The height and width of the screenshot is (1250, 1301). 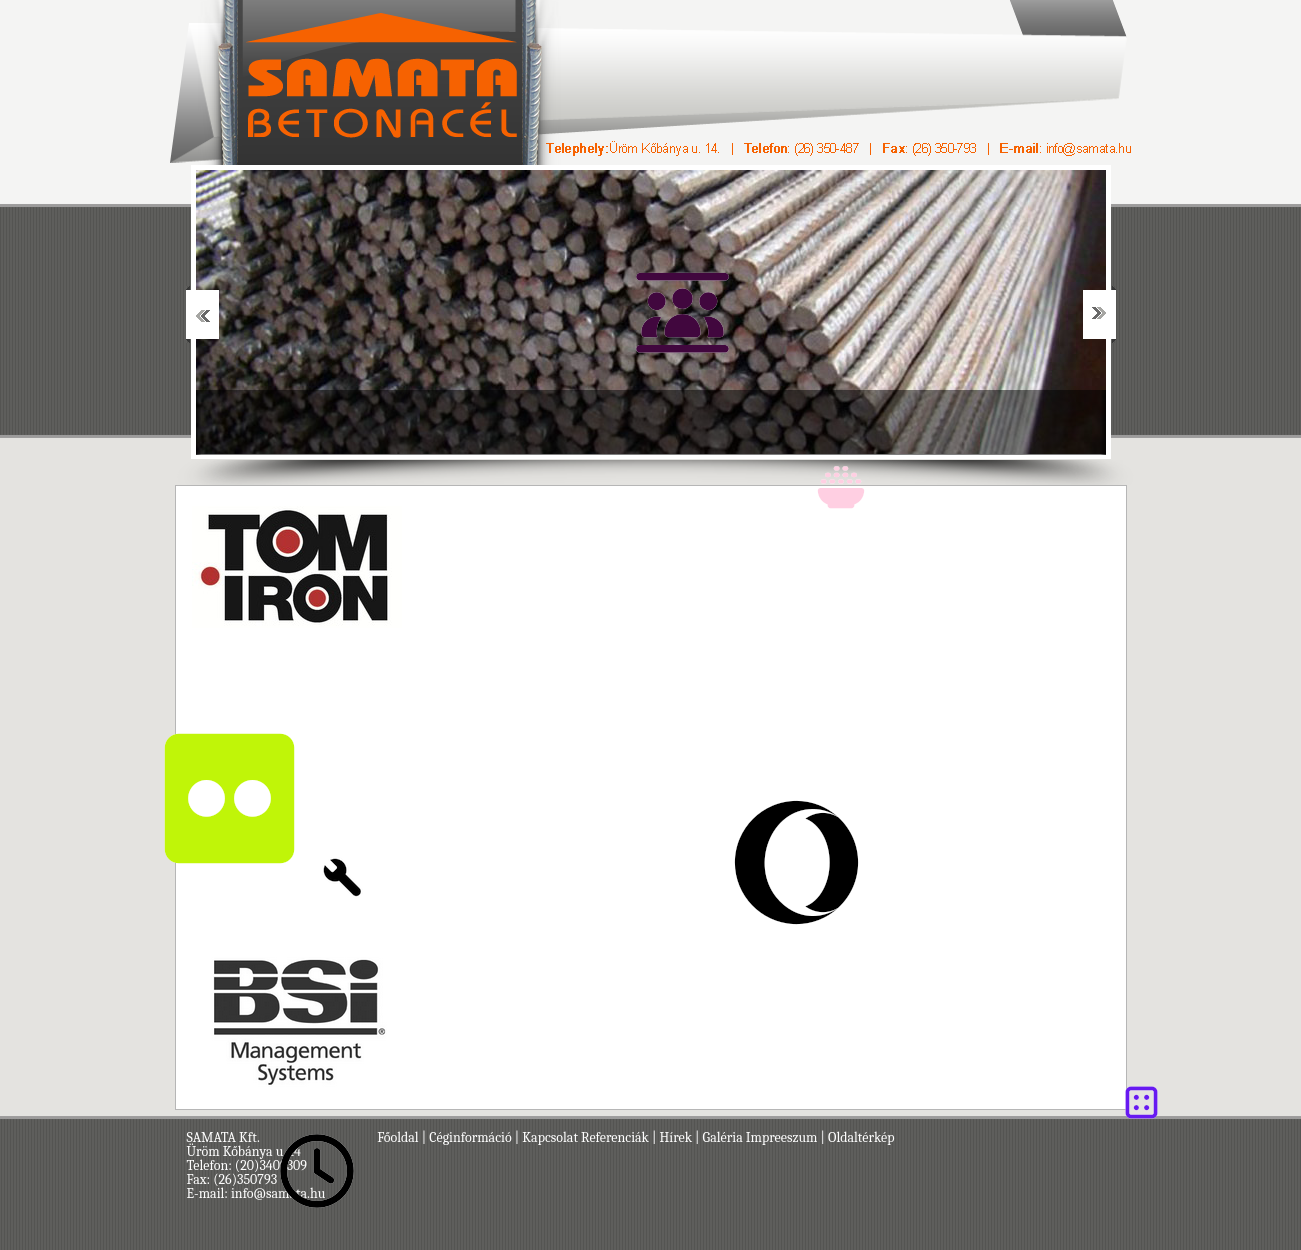 I want to click on open flickr app, so click(x=229, y=798).